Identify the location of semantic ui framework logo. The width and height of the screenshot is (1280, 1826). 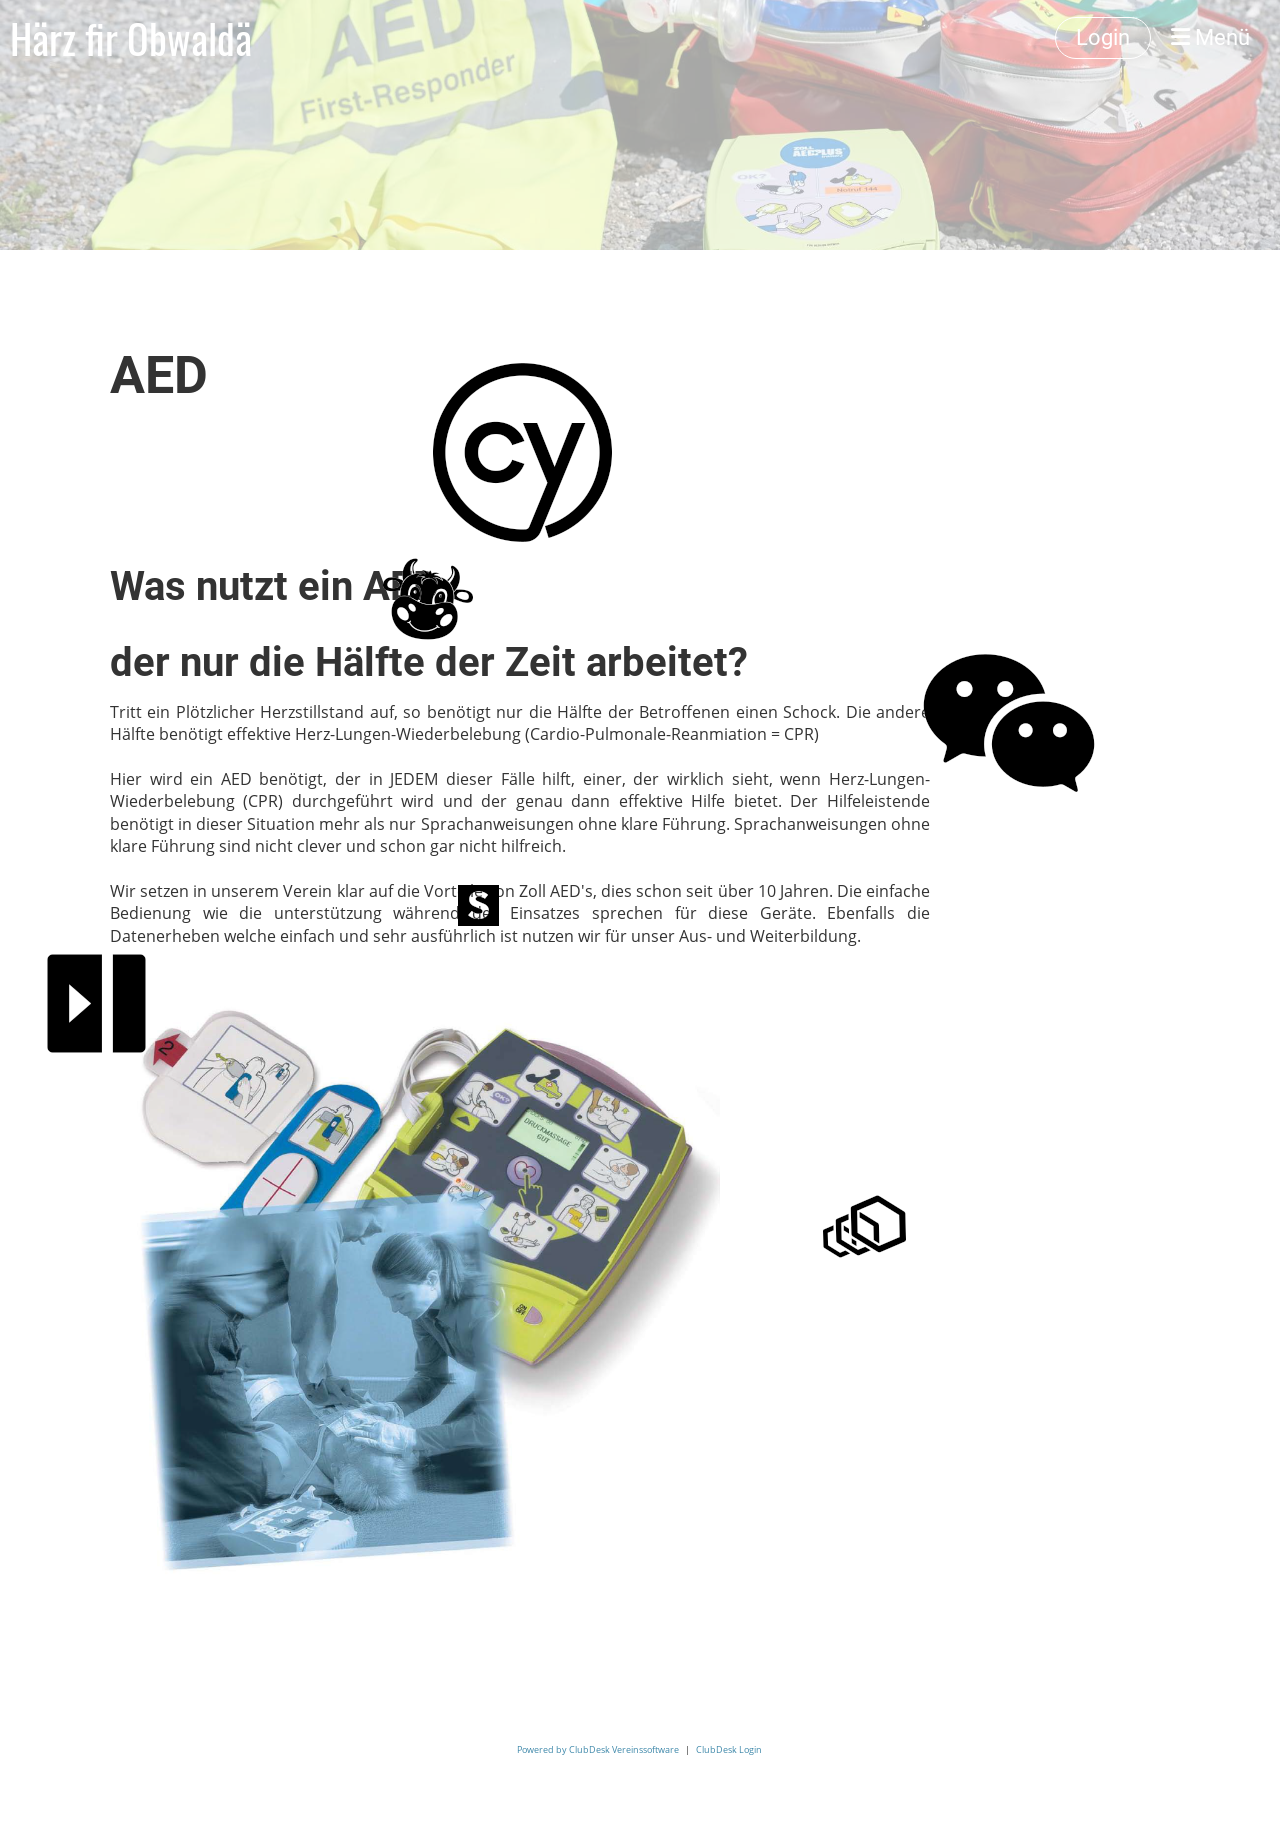
(478, 905).